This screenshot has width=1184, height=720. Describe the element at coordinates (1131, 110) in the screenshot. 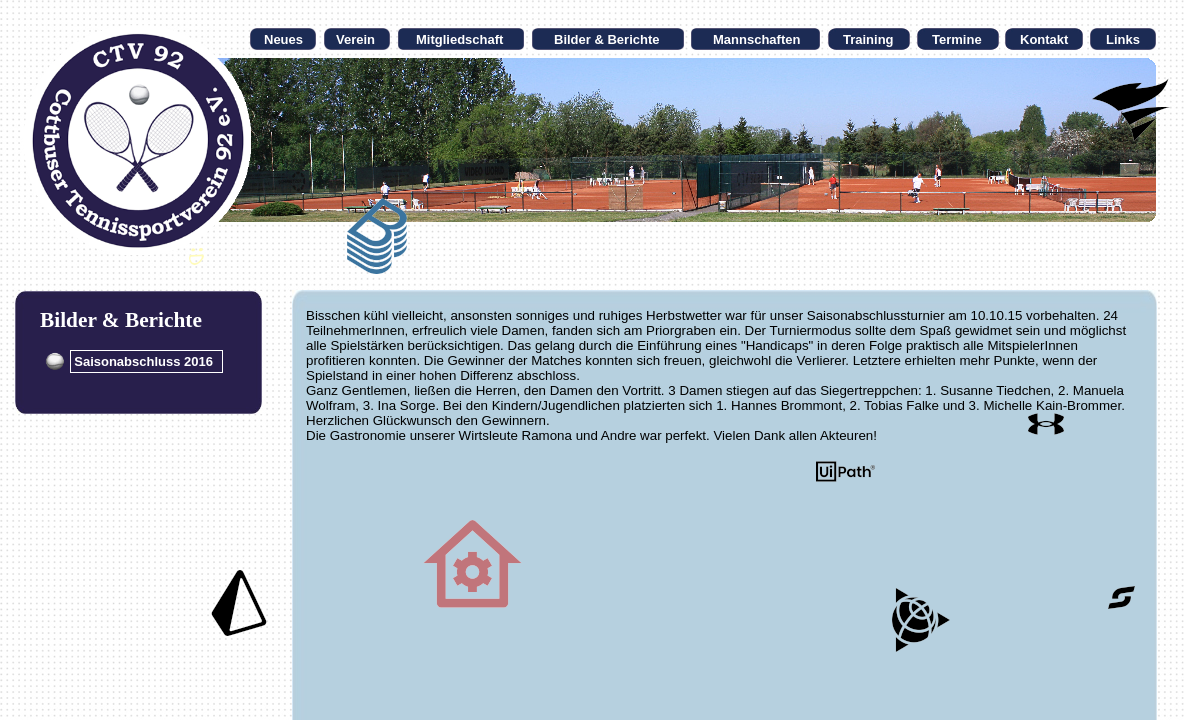

I see `Pingdom website monitoring service logo` at that location.